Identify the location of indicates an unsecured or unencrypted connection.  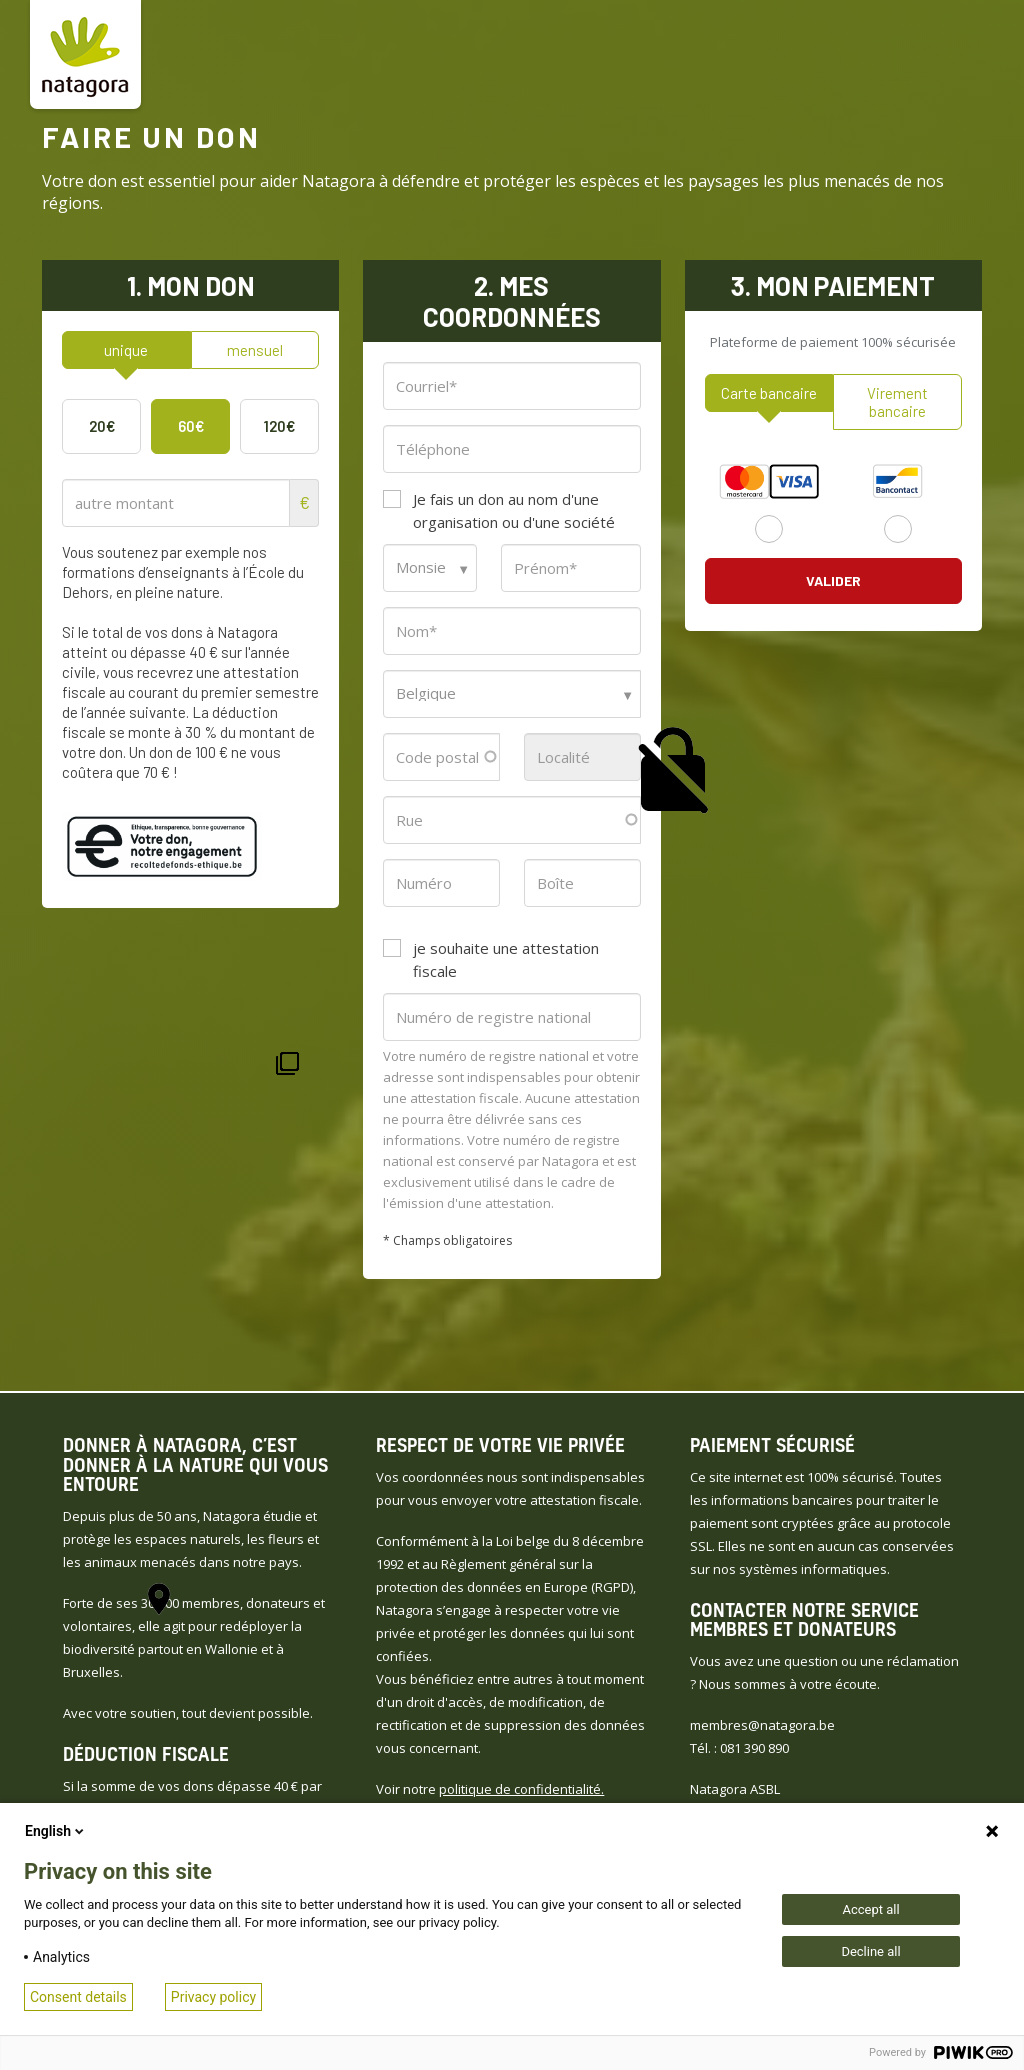
(673, 771).